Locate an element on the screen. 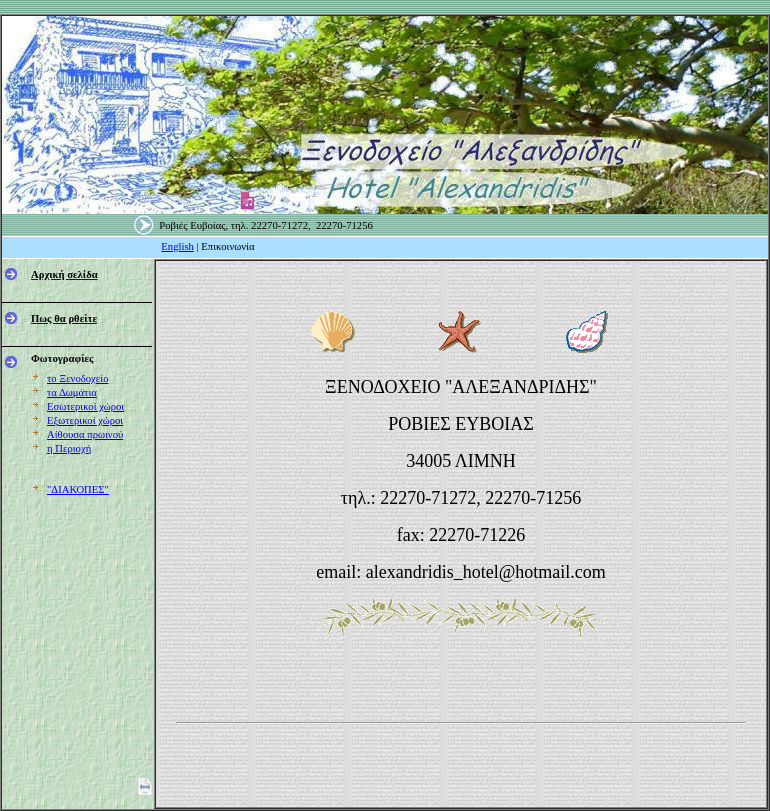  a LESS stylesheet file is located at coordinates (145, 787).